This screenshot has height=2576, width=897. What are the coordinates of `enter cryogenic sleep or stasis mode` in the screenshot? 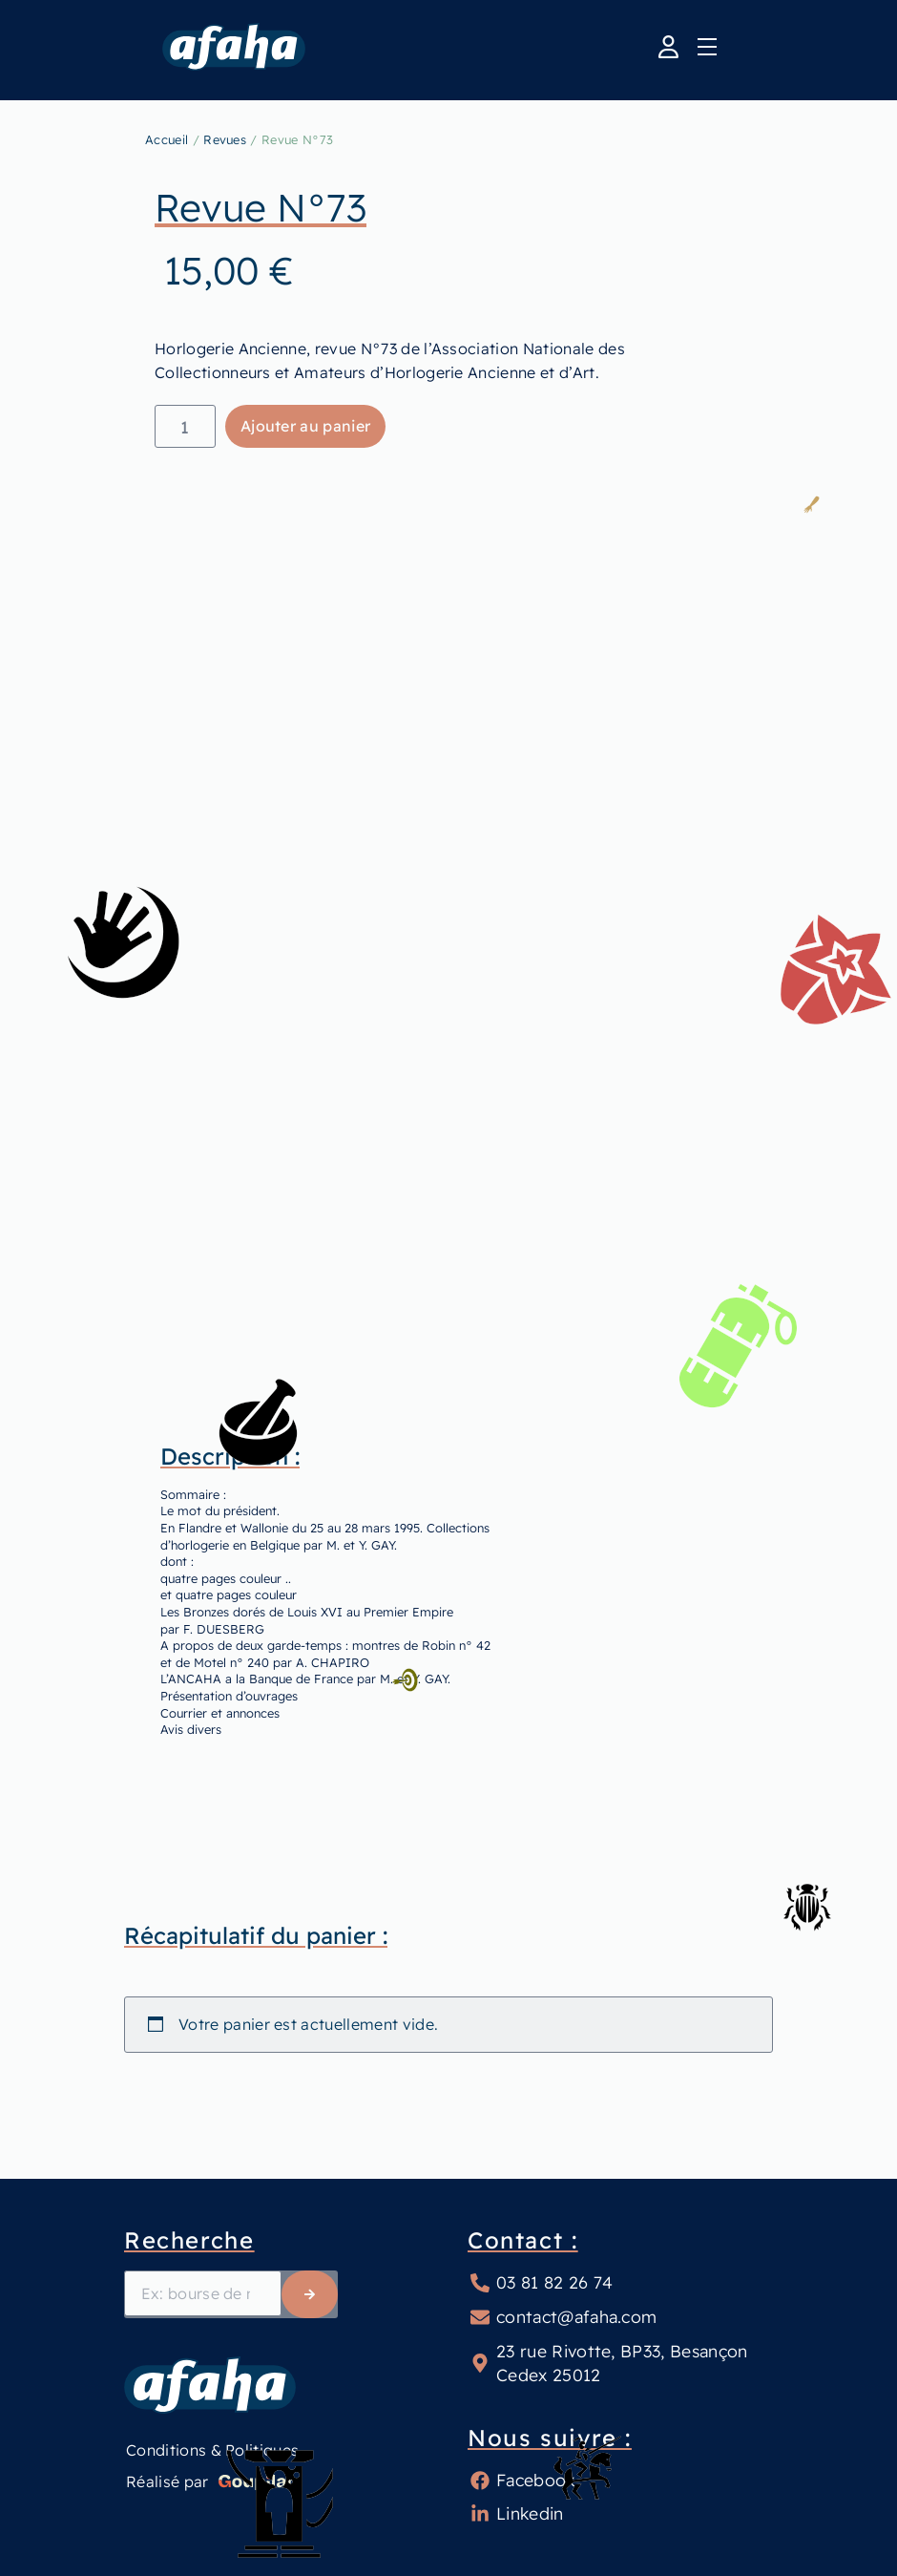 It's located at (279, 2503).